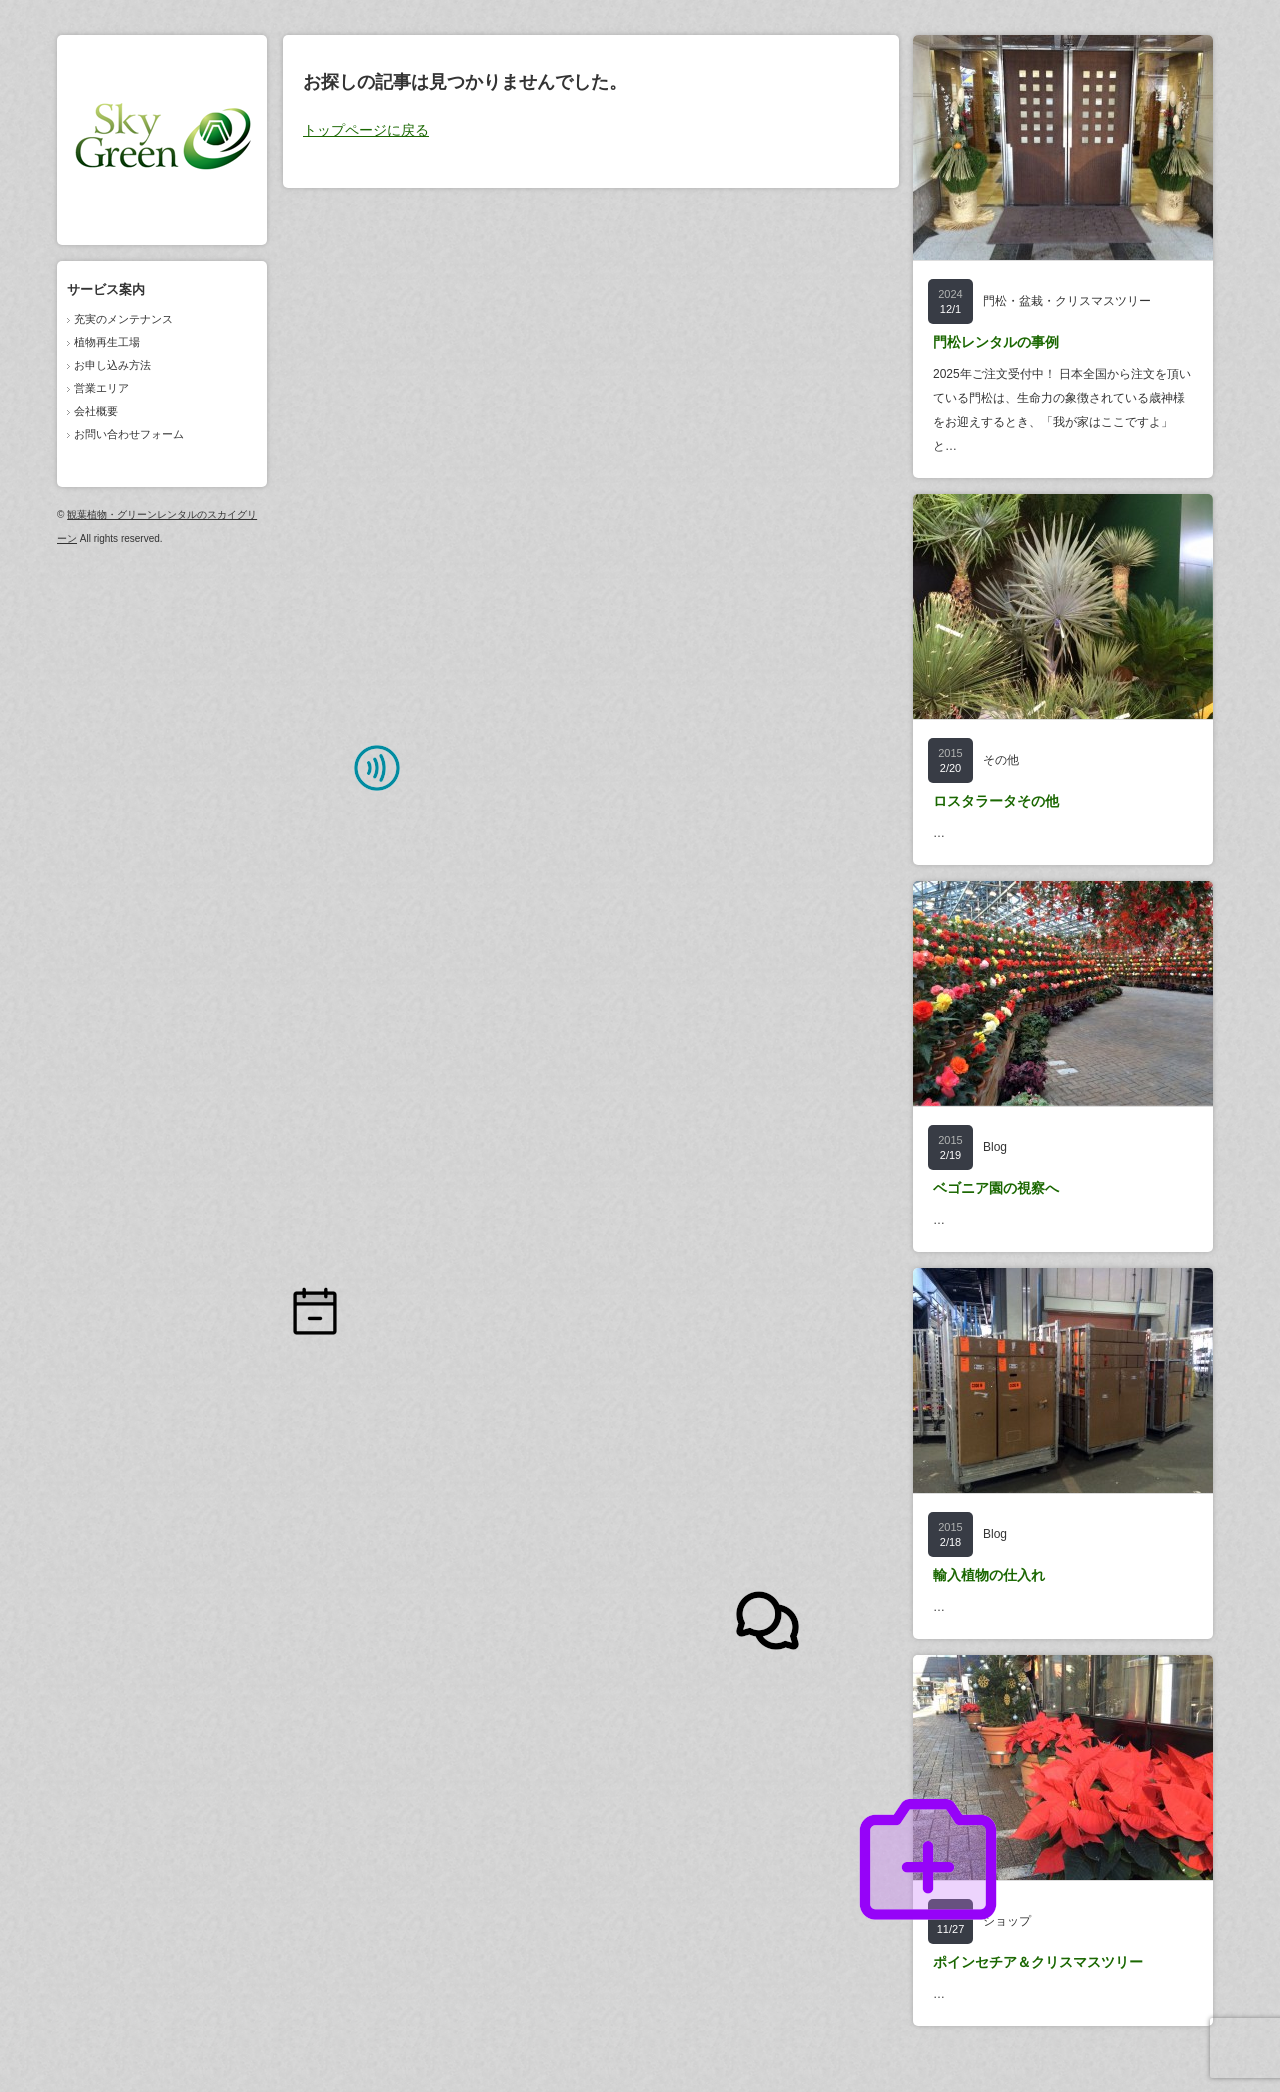 The image size is (1280, 2092). I want to click on open chat or messaging, so click(767, 1620).